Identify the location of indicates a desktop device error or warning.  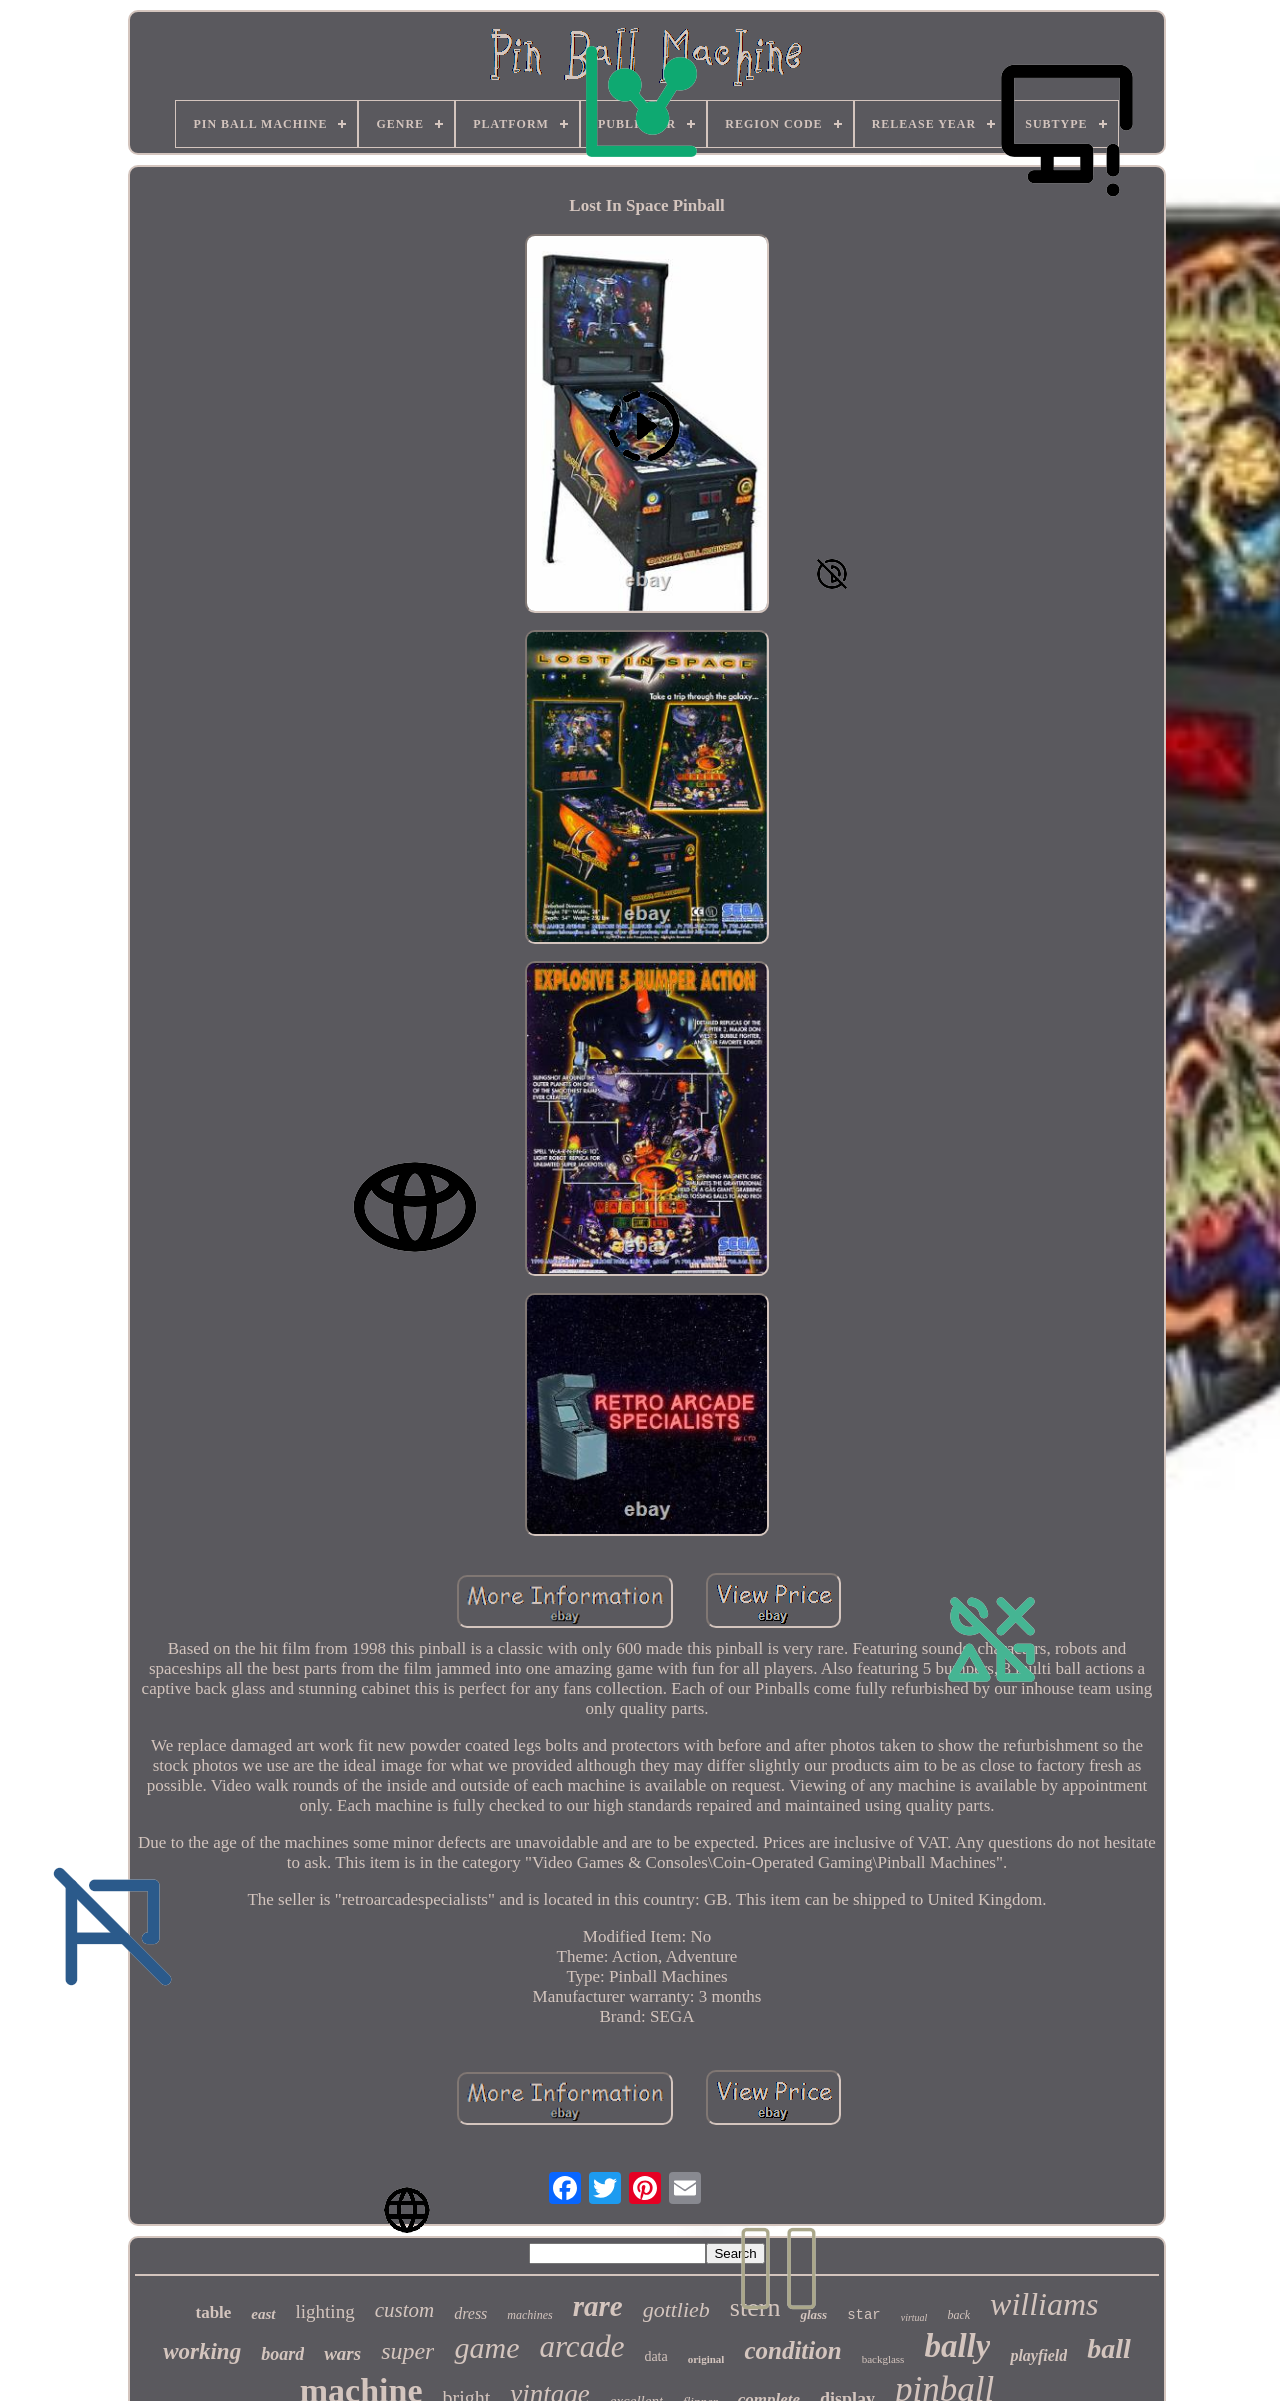
(1067, 124).